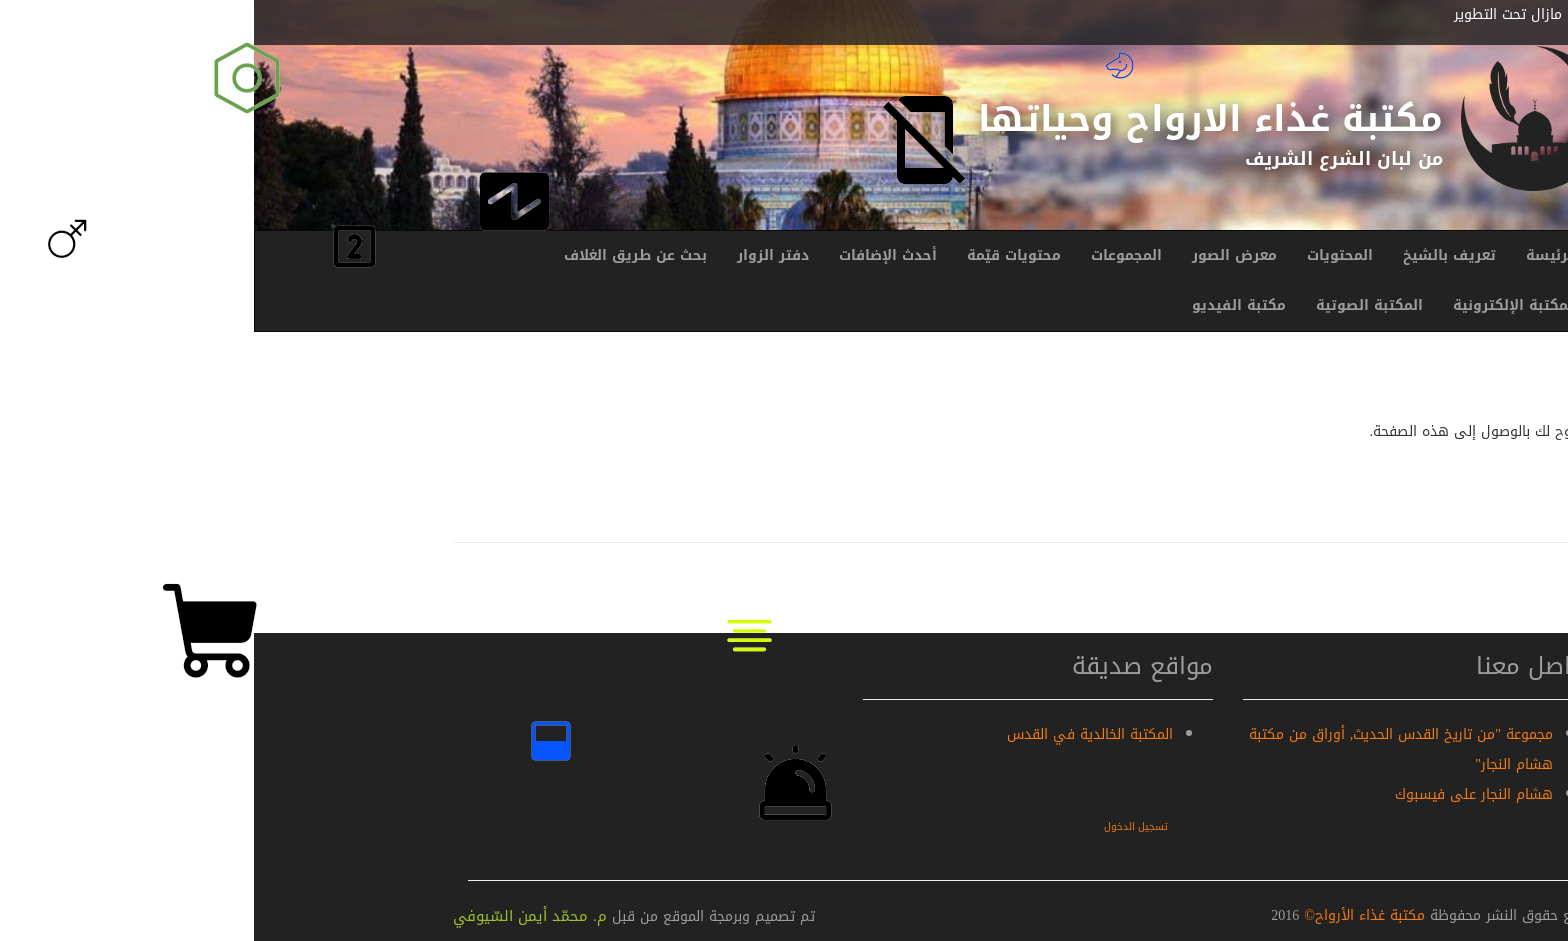 The image size is (1568, 941). Describe the element at coordinates (68, 238) in the screenshot. I see `indicates transgender or non-binary gender identity option` at that location.